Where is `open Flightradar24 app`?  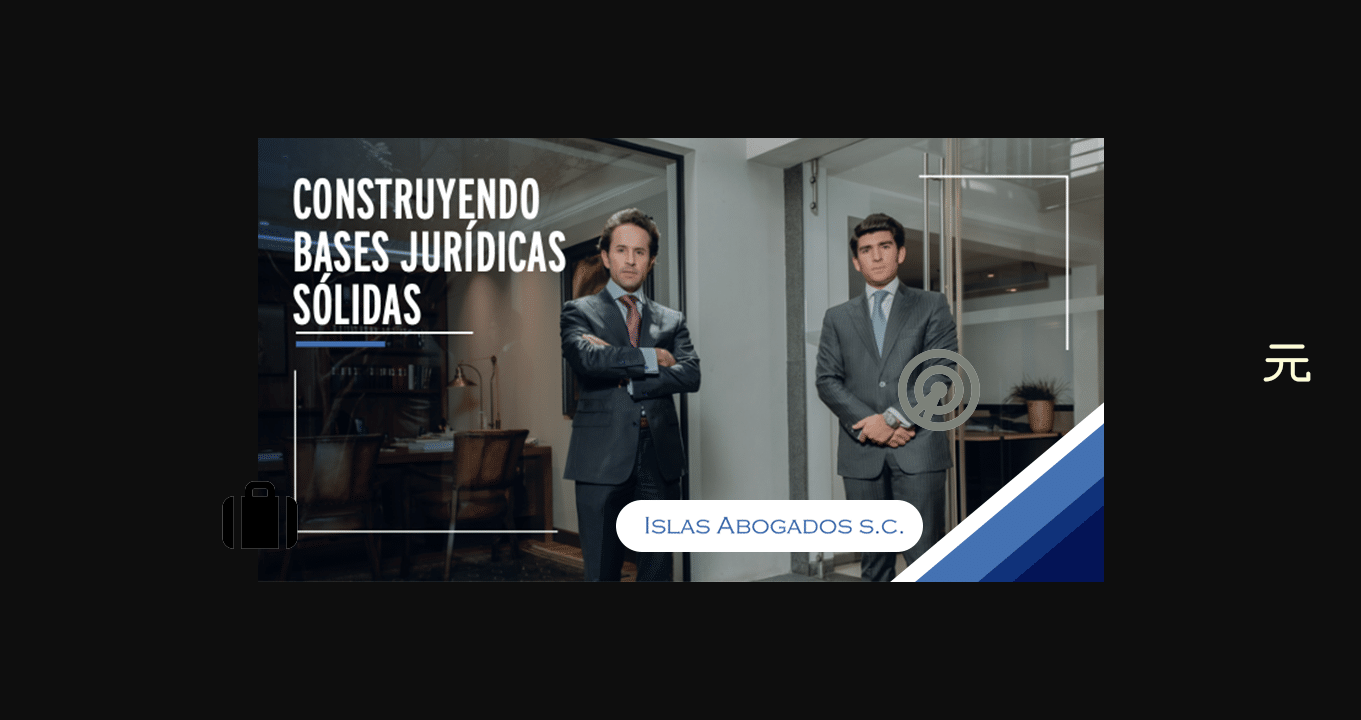
open Flightradar24 app is located at coordinates (939, 390).